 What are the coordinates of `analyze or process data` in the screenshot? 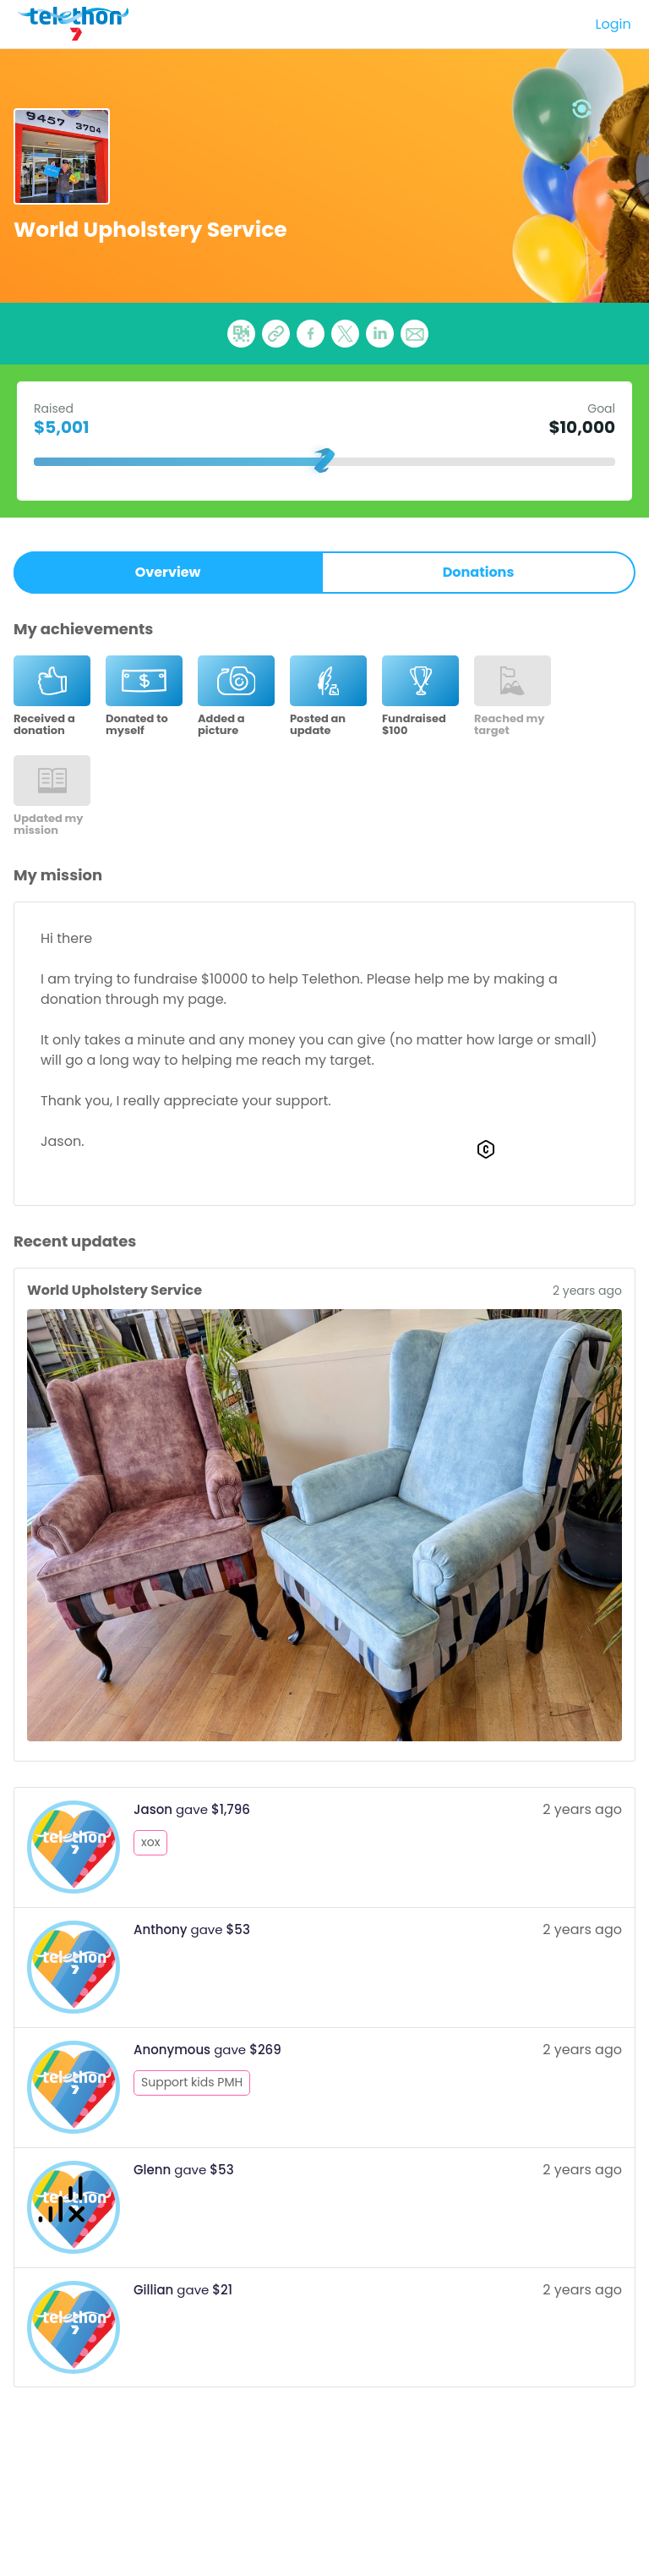 It's located at (581, 108).